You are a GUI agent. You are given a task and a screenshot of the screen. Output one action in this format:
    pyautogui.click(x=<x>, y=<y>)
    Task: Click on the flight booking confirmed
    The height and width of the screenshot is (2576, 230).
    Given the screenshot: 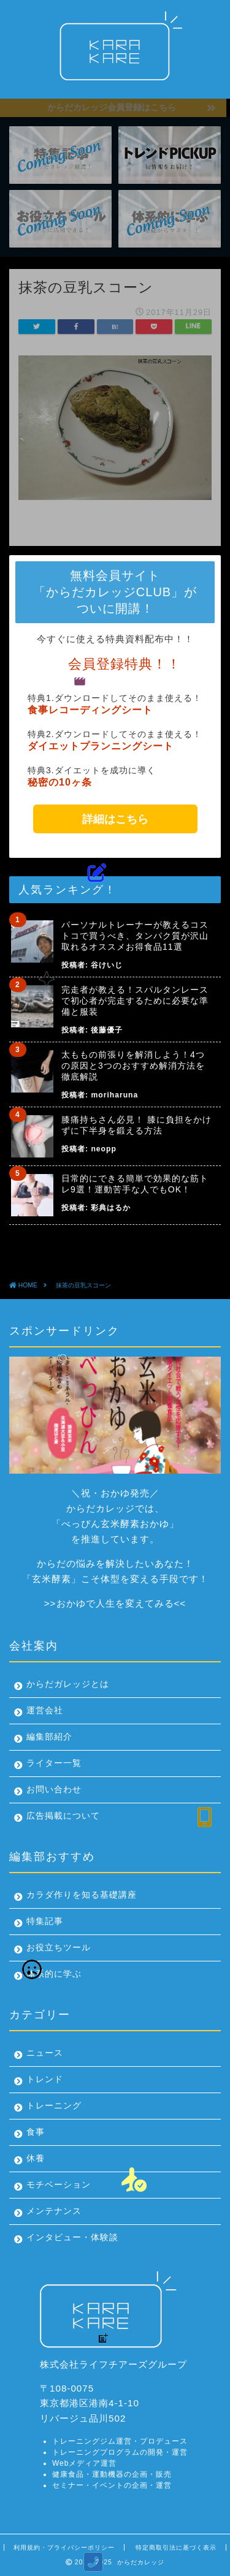 What is the action you would take?
    pyautogui.click(x=133, y=2180)
    